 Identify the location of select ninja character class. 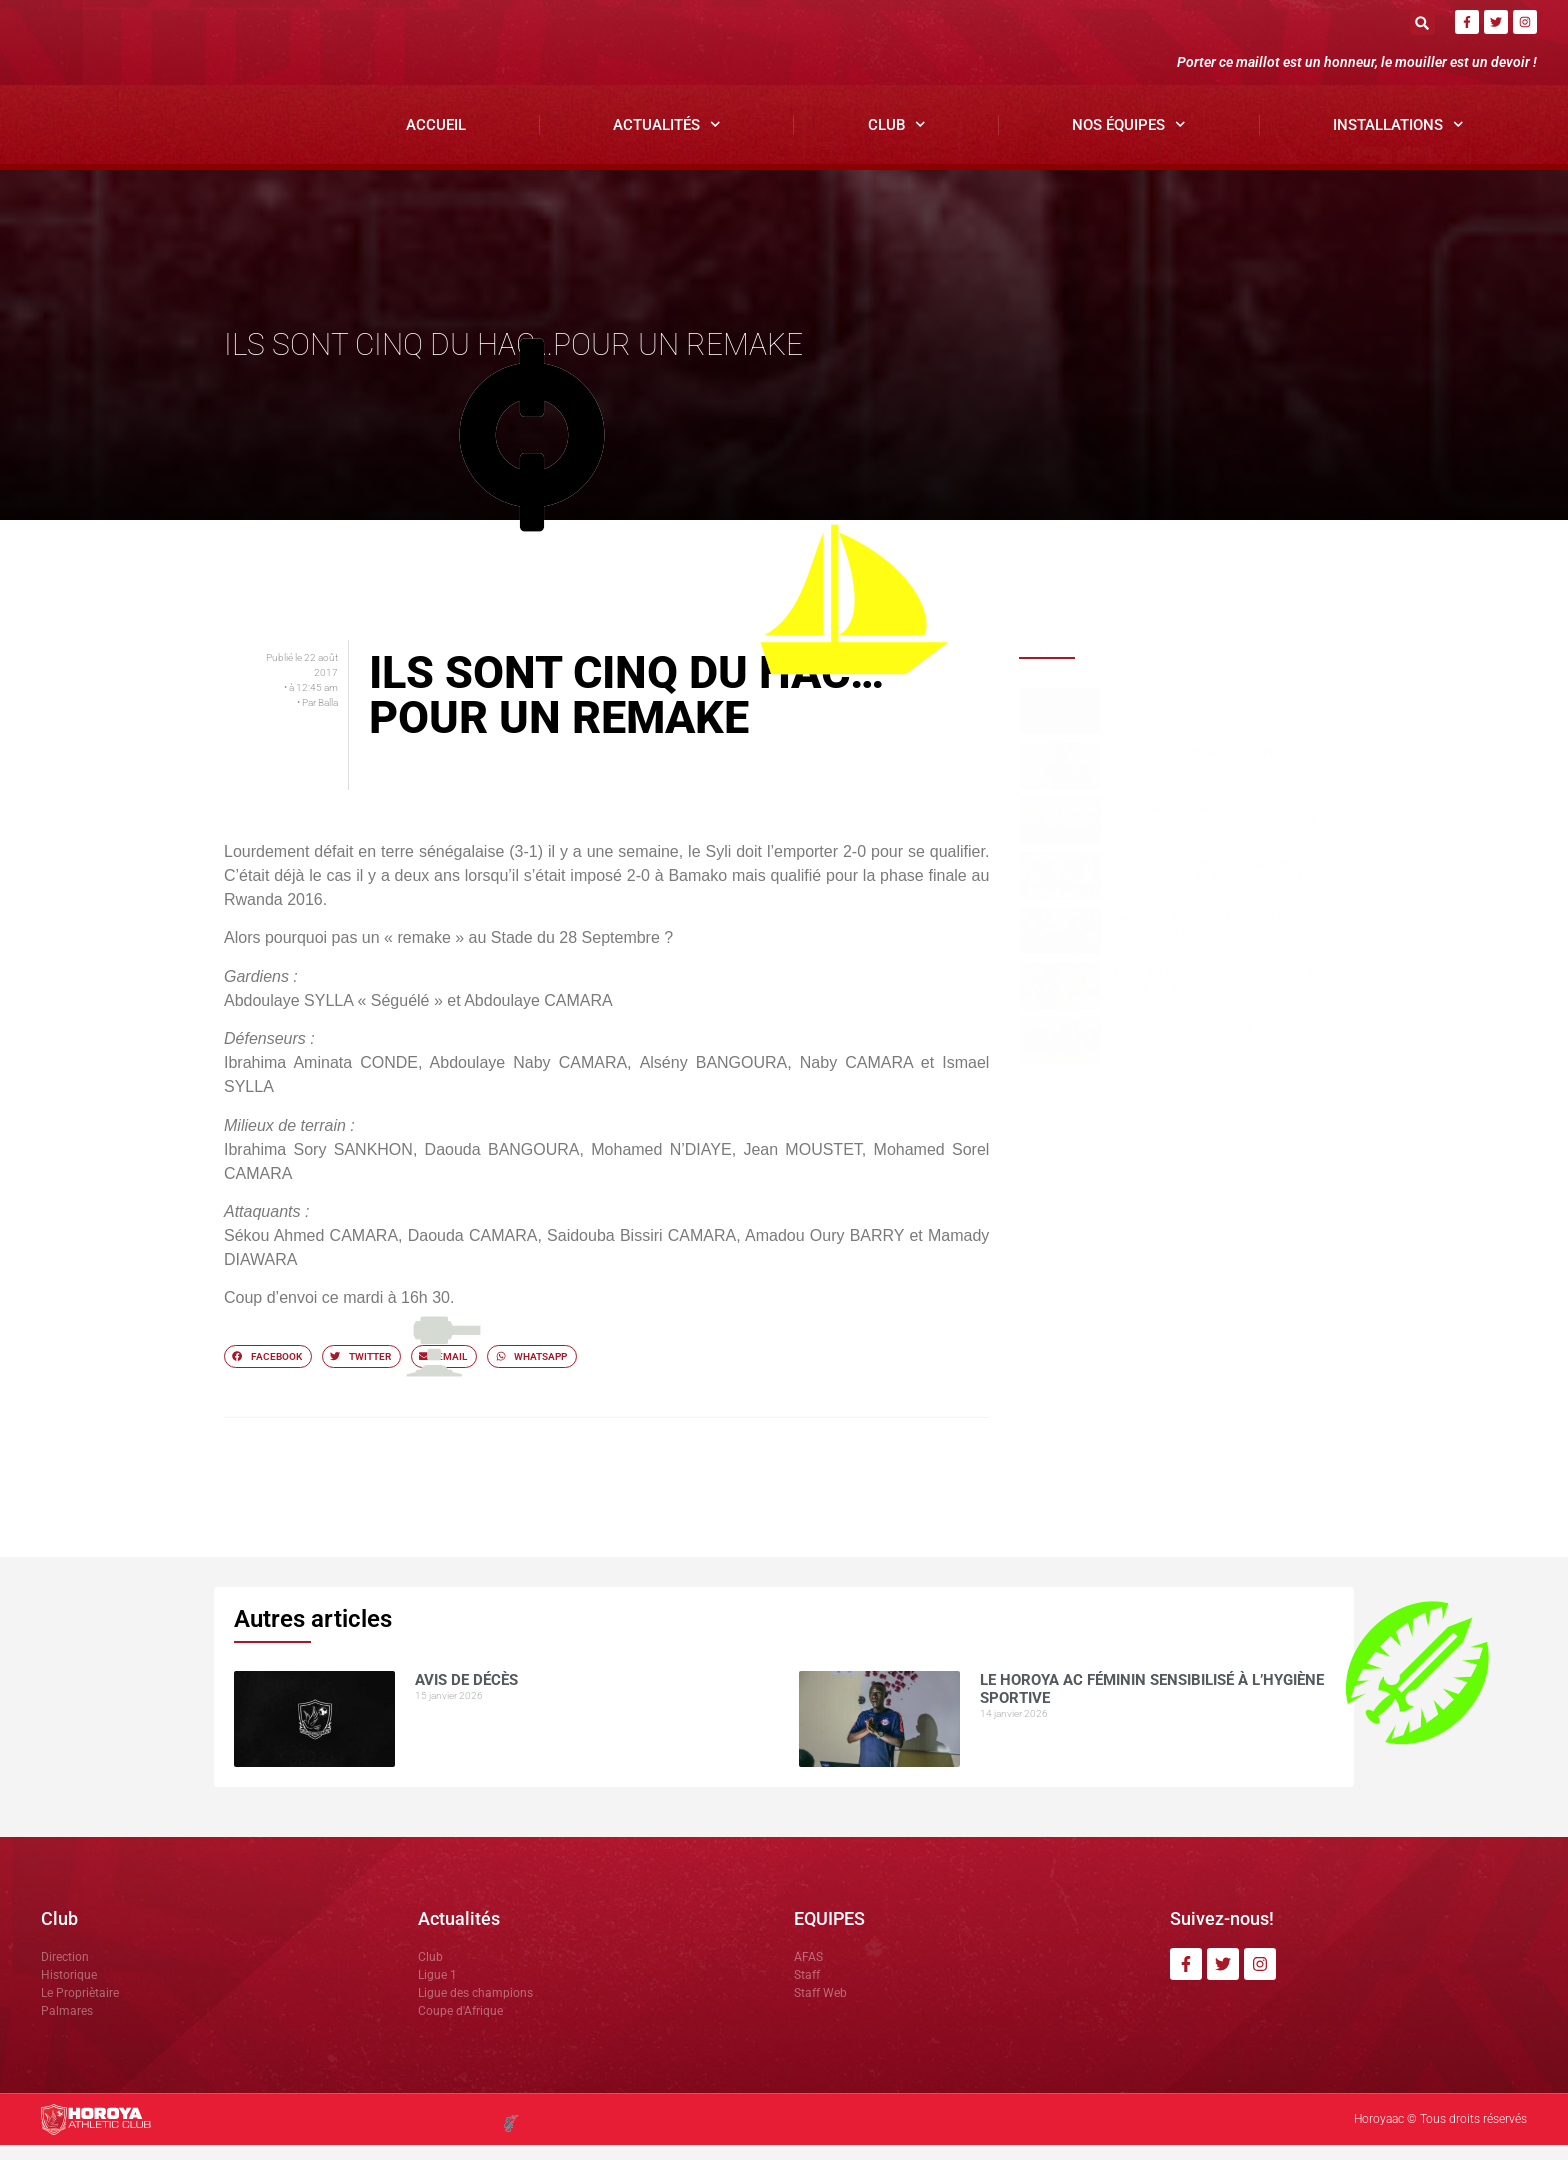
(511, 2123).